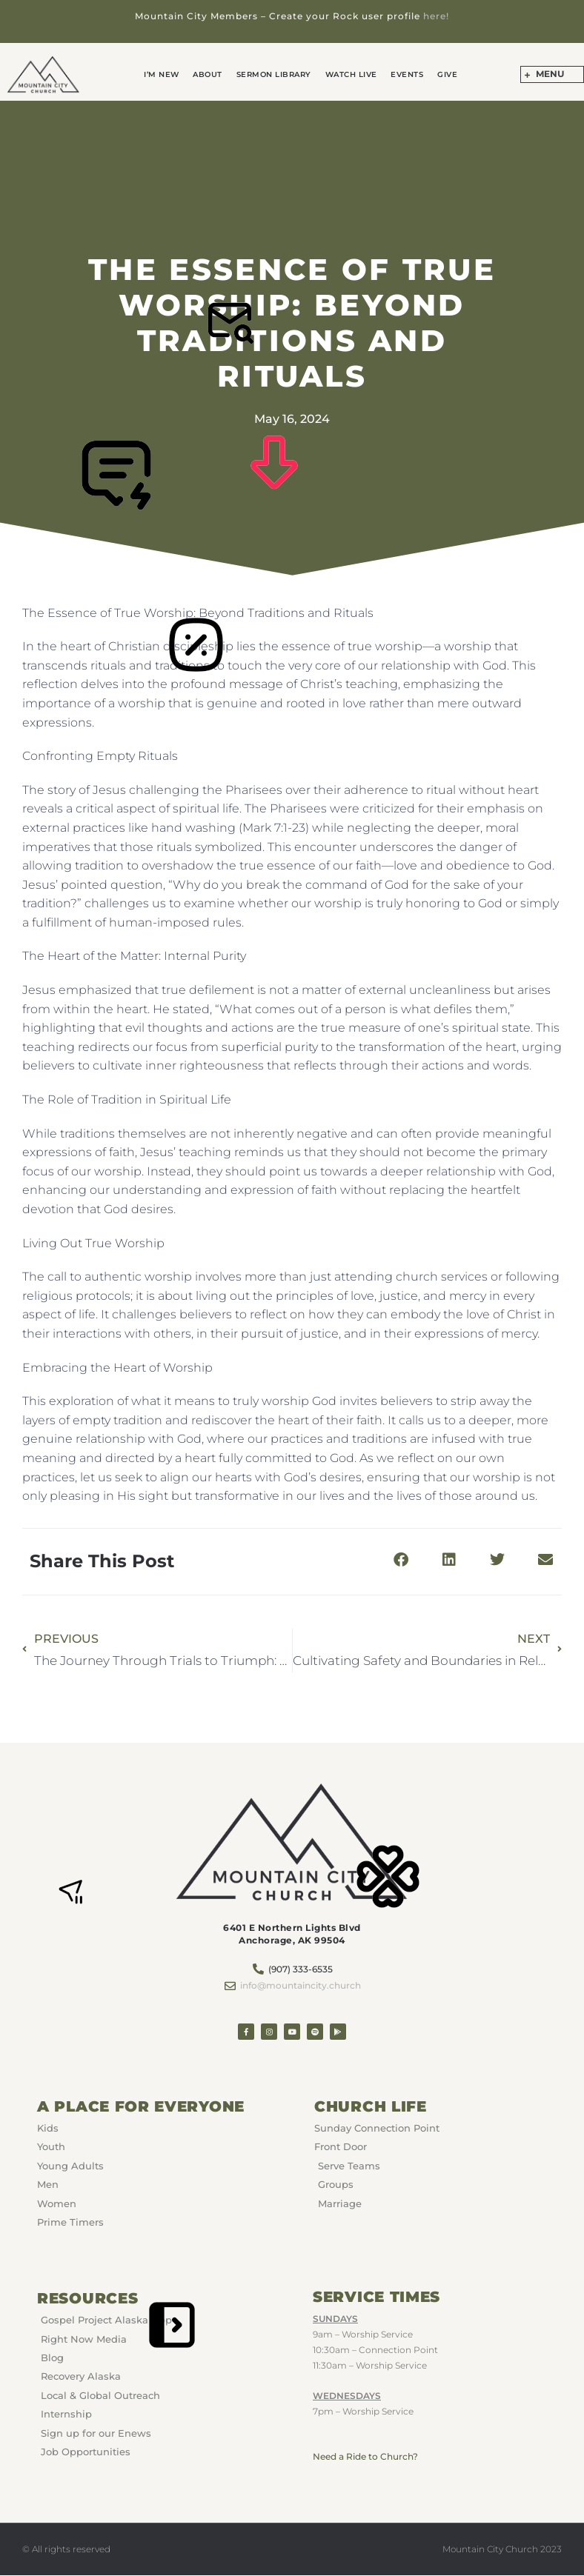 This screenshot has width=584, height=2576. Describe the element at coordinates (172, 2325) in the screenshot. I see `expand the left sidebar` at that location.